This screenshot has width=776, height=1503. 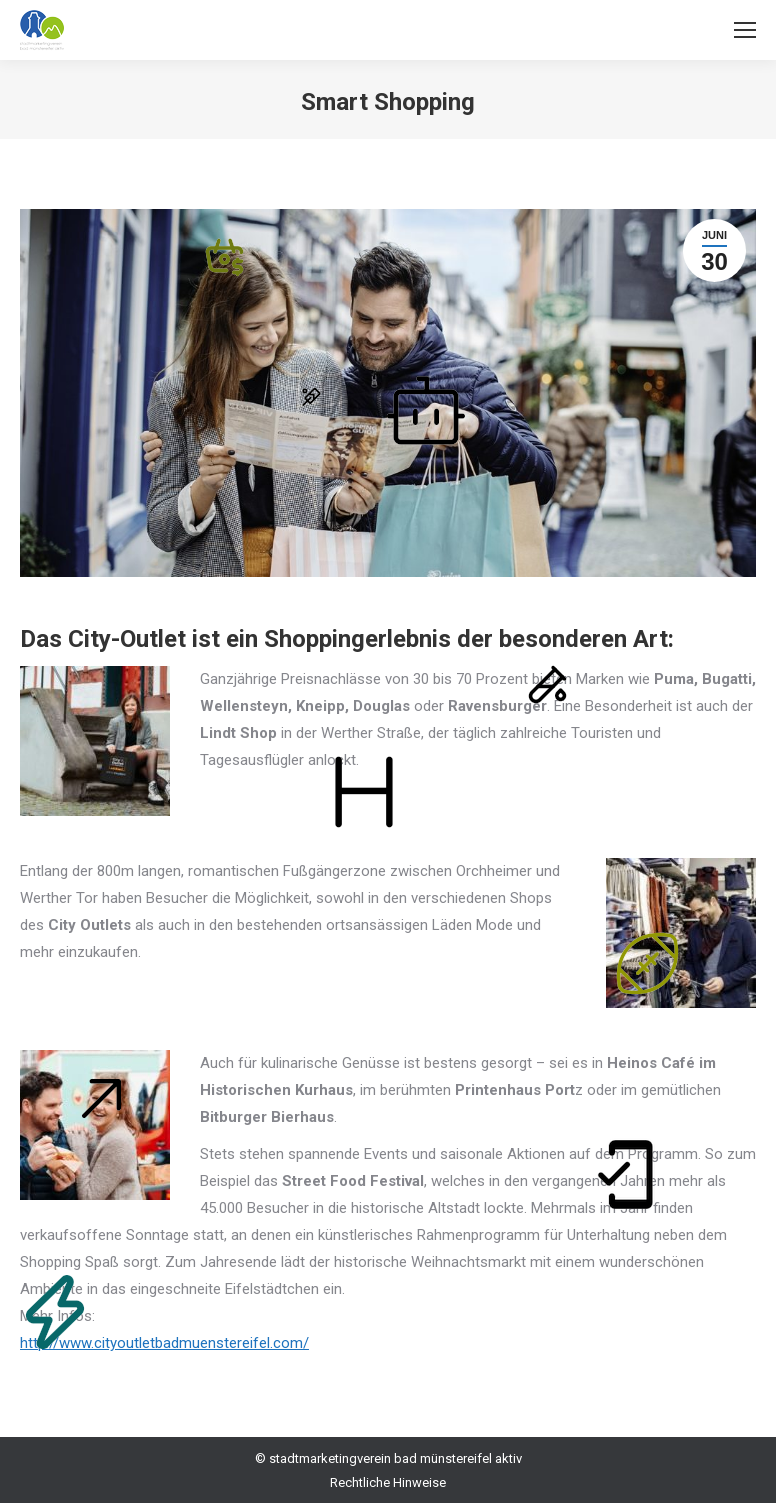 What do you see at coordinates (624, 1174) in the screenshot?
I see `indicates mobile-friendly or responsive design` at bounding box center [624, 1174].